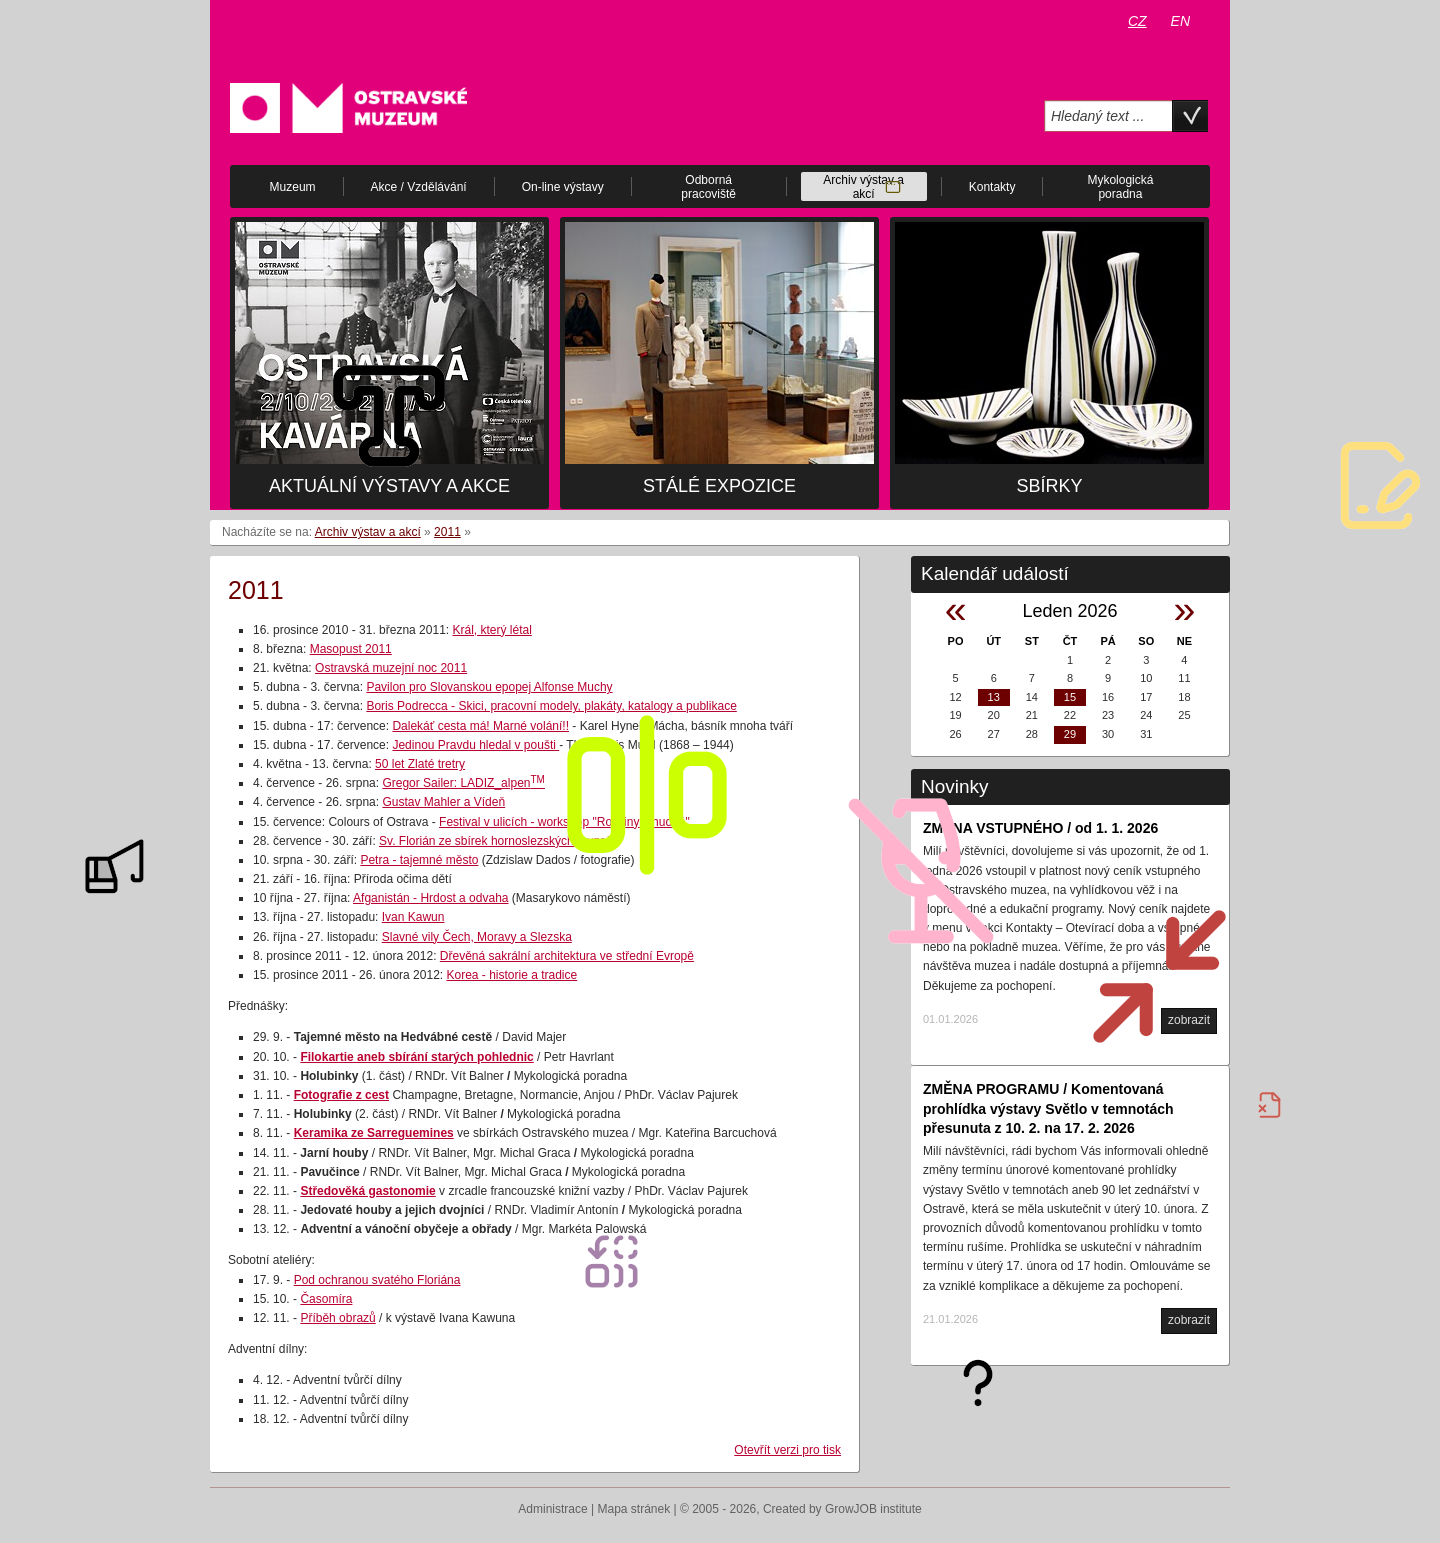  Describe the element at coordinates (1270, 1105) in the screenshot. I see `delete this file` at that location.